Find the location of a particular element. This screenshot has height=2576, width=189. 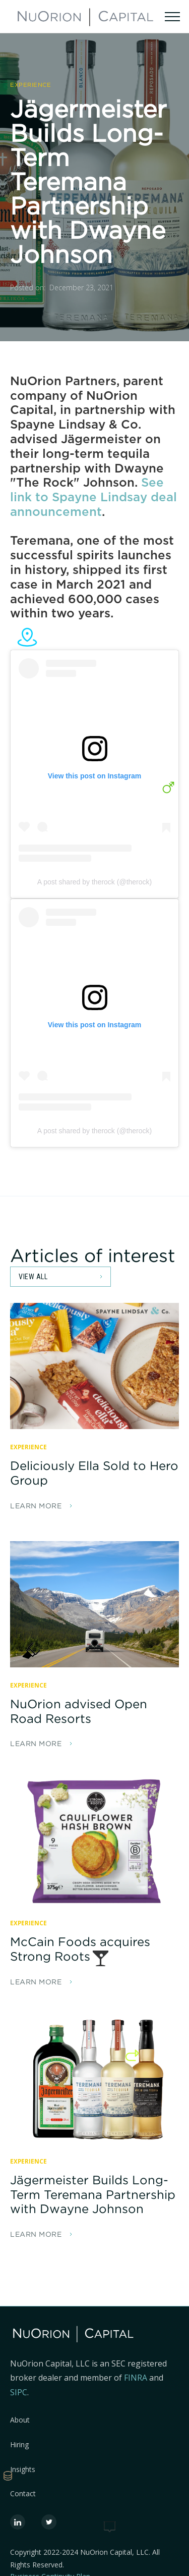

access database or data storage is located at coordinates (8, 2476).